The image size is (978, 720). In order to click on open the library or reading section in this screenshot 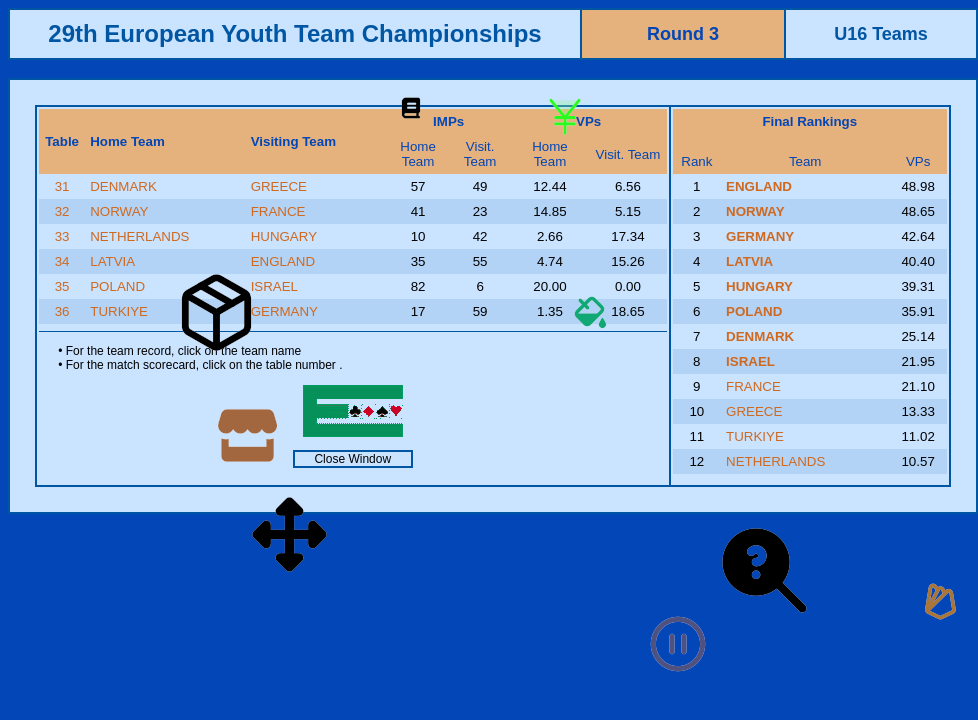, I will do `click(411, 108)`.